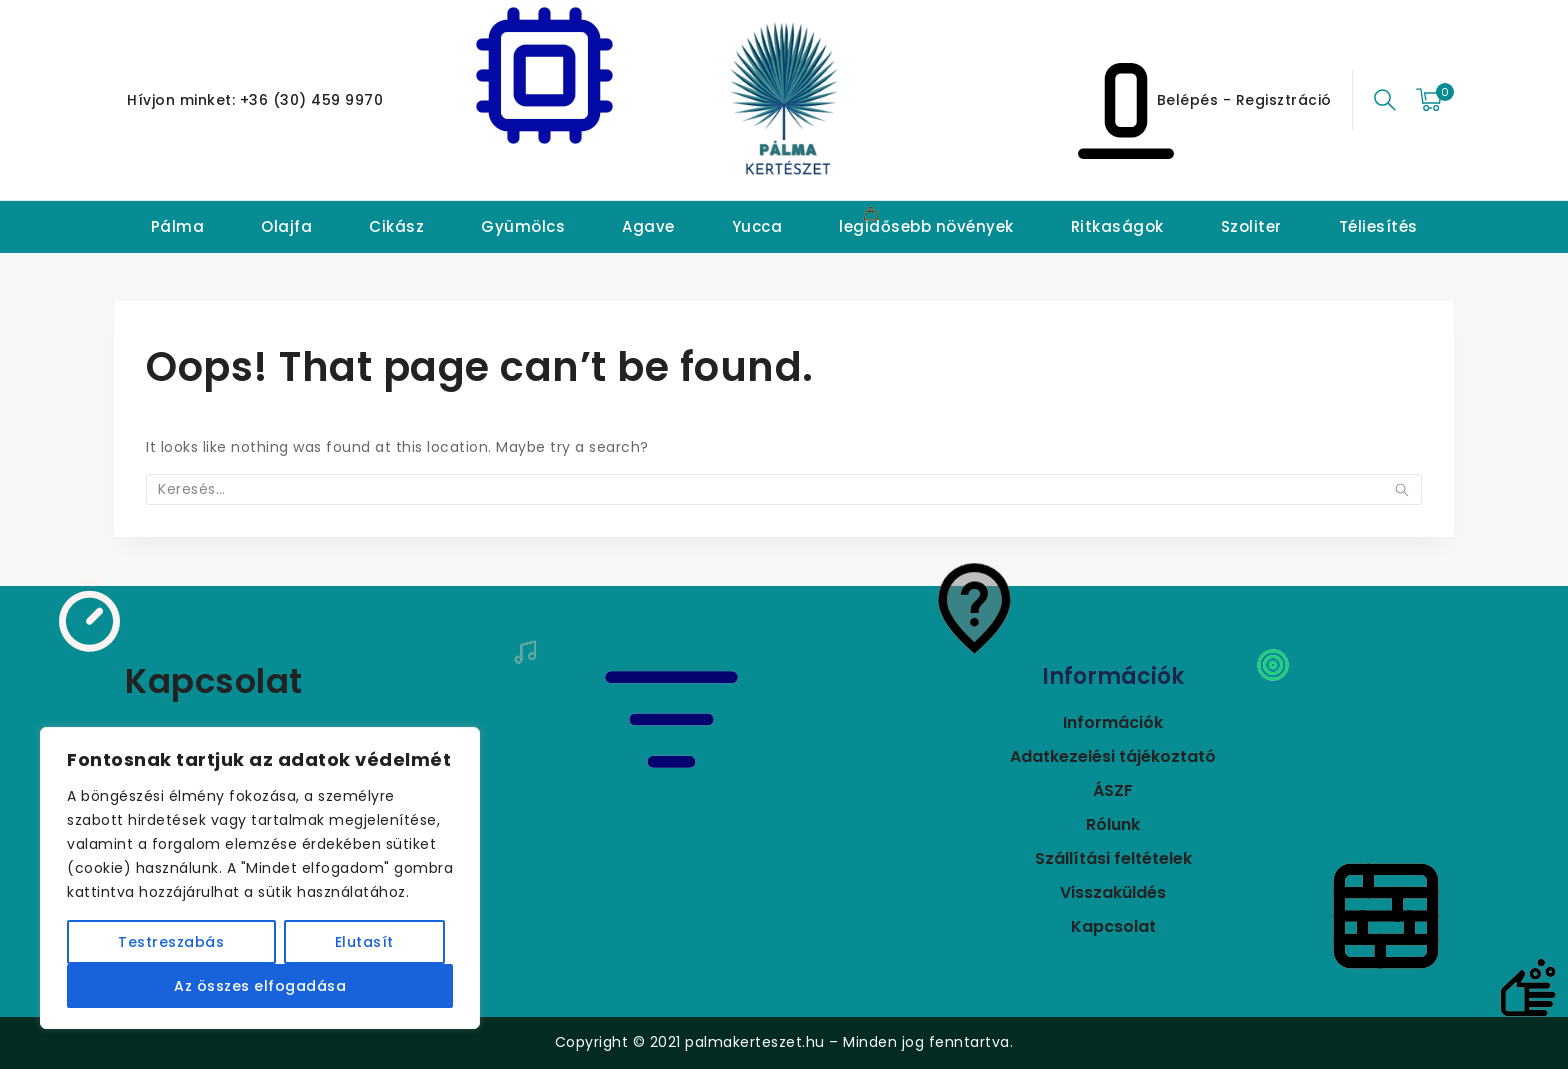  I want to click on filter or sort list items, so click(671, 719).